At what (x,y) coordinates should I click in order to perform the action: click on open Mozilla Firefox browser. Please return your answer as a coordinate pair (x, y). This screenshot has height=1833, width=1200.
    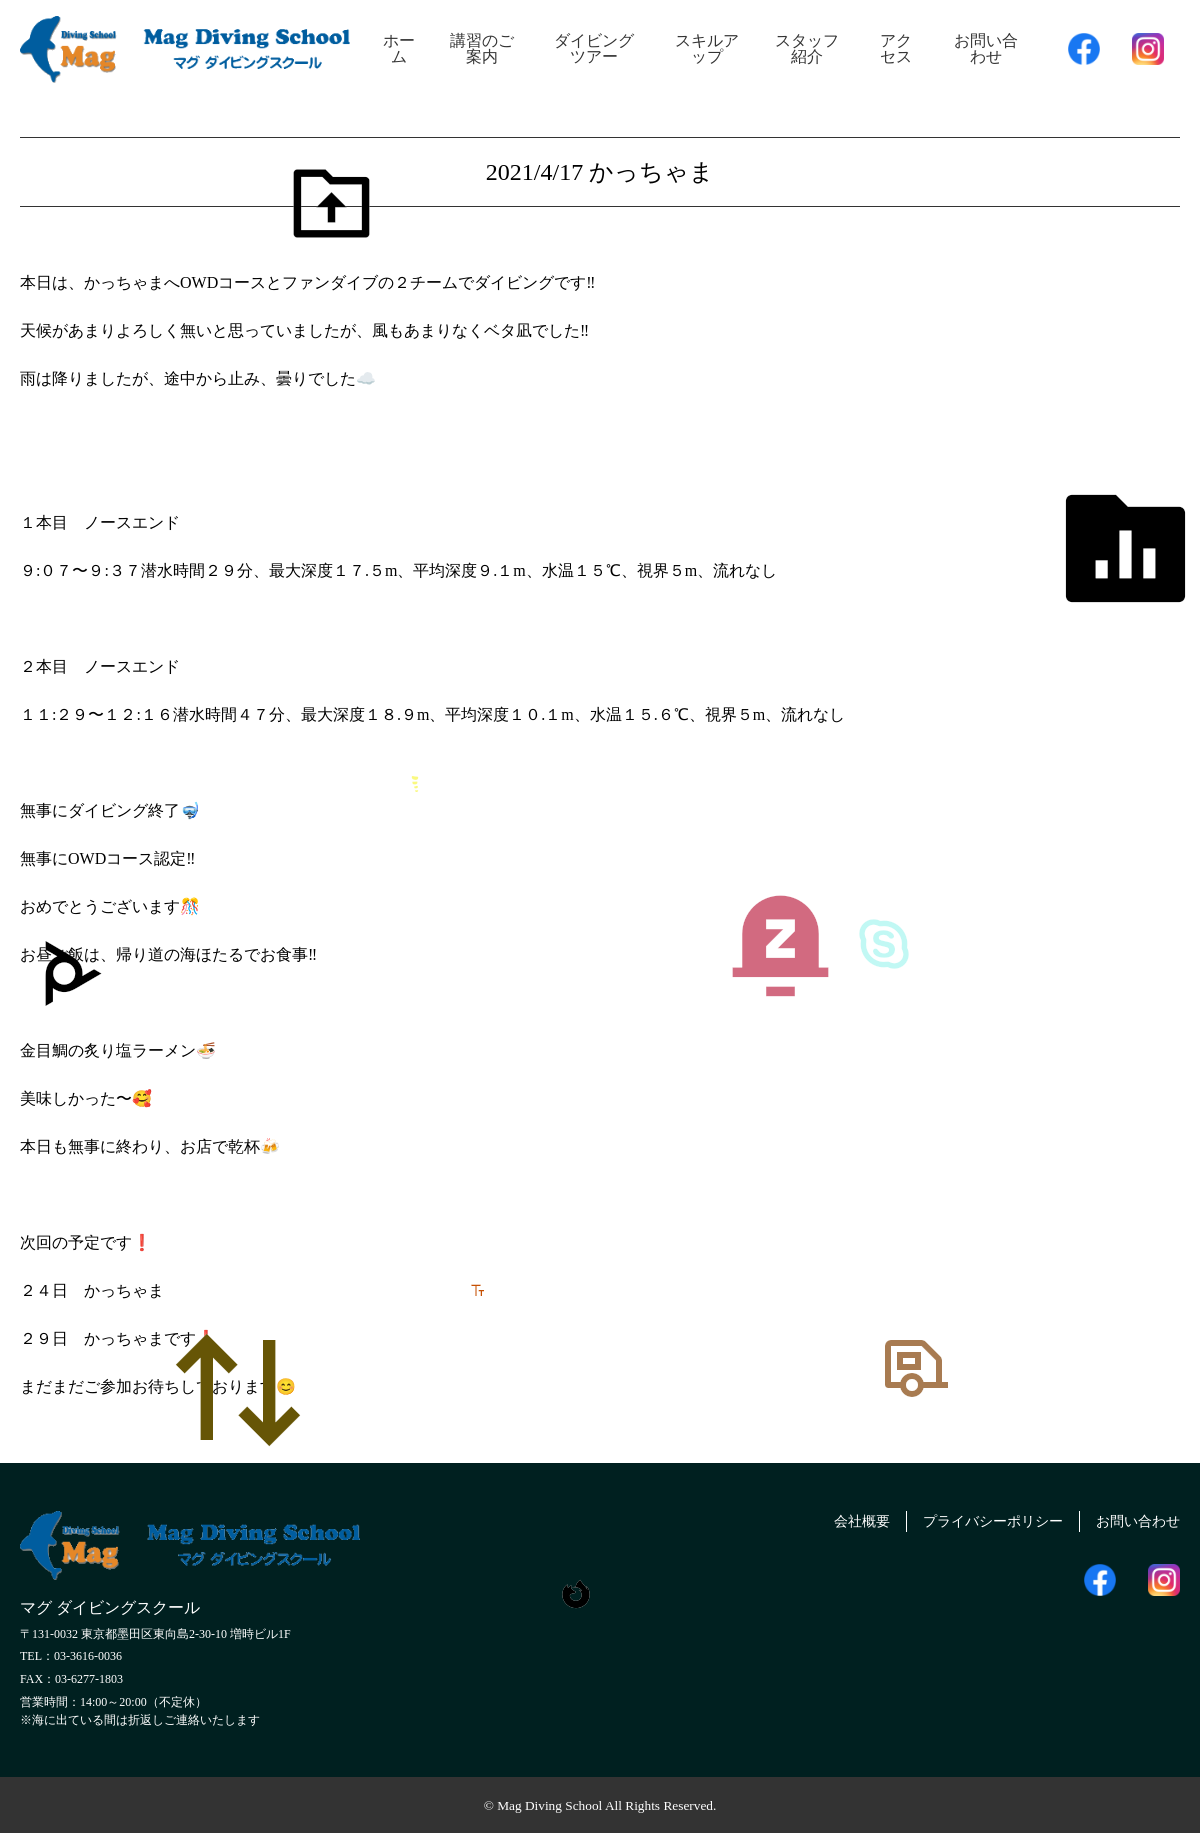
    Looking at the image, I should click on (576, 1594).